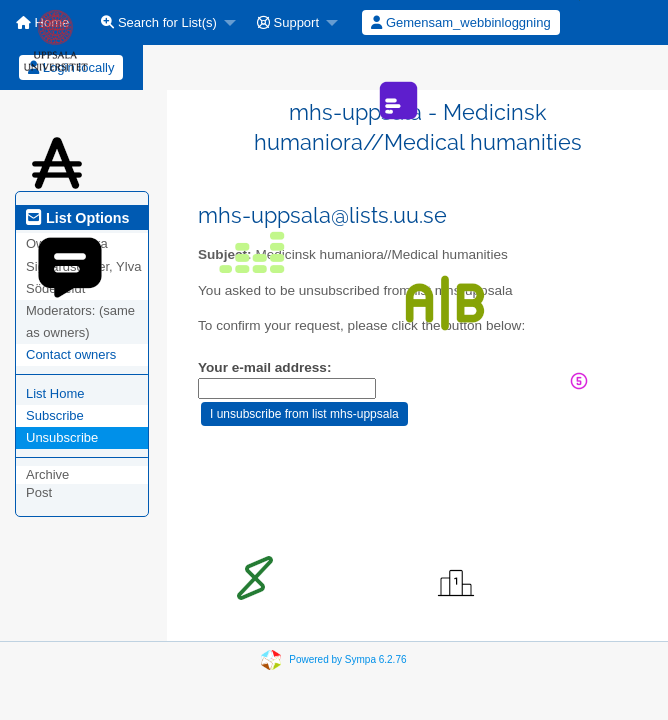 The height and width of the screenshot is (720, 668). What do you see at coordinates (445, 303) in the screenshot?
I see `toggle between A/B testing variants` at bounding box center [445, 303].